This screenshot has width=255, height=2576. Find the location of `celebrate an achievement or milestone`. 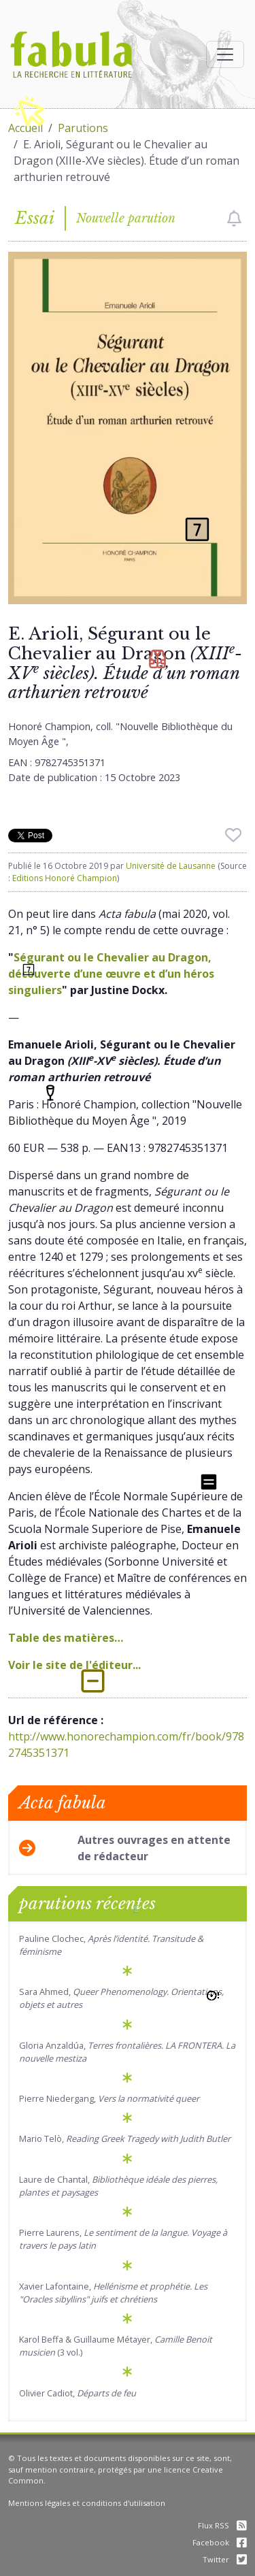

celebrate an achievement or milestone is located at coordinates (50, 1093).